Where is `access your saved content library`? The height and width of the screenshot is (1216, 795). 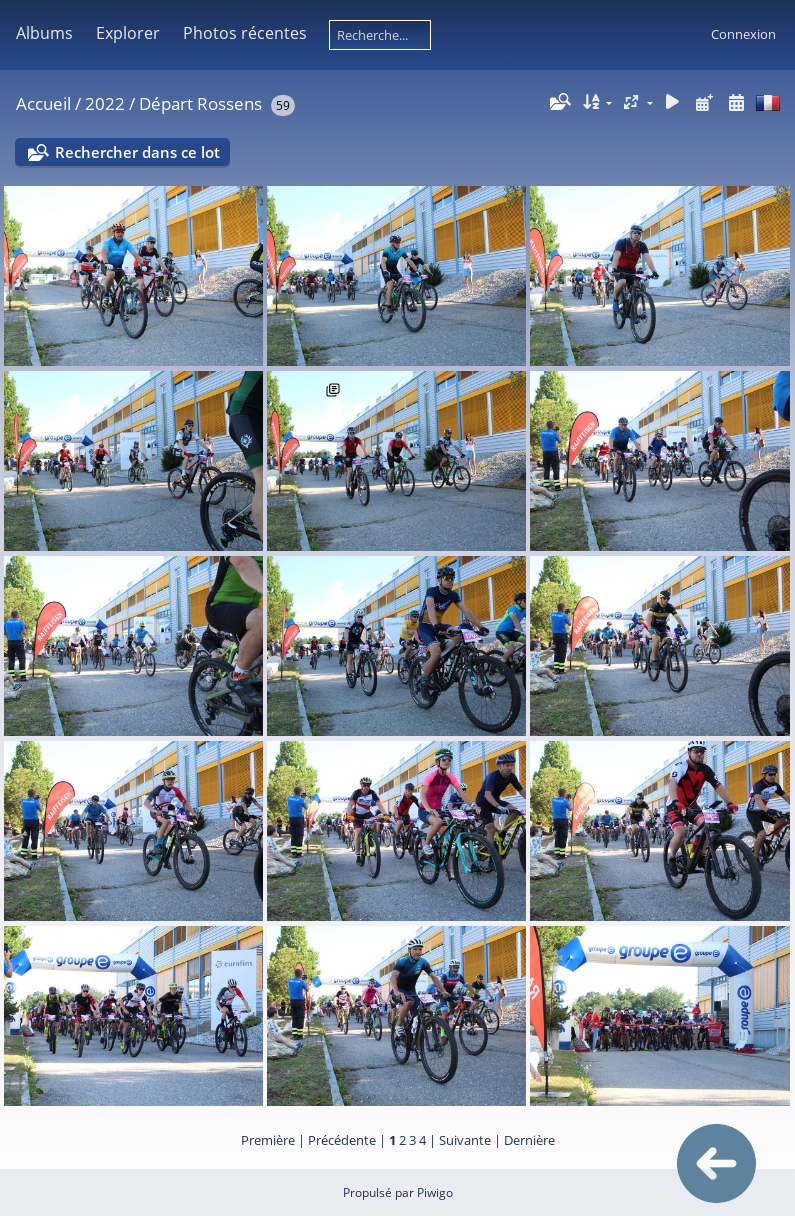 access your saved content library is located at coordinates (333, 390).